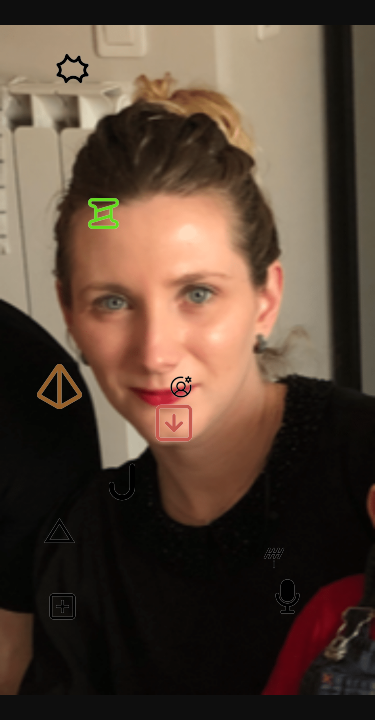  What do you see at coordinates (59, 530) in the screenshot?
I see `view change history or version log` at bounding box center [59, 530].